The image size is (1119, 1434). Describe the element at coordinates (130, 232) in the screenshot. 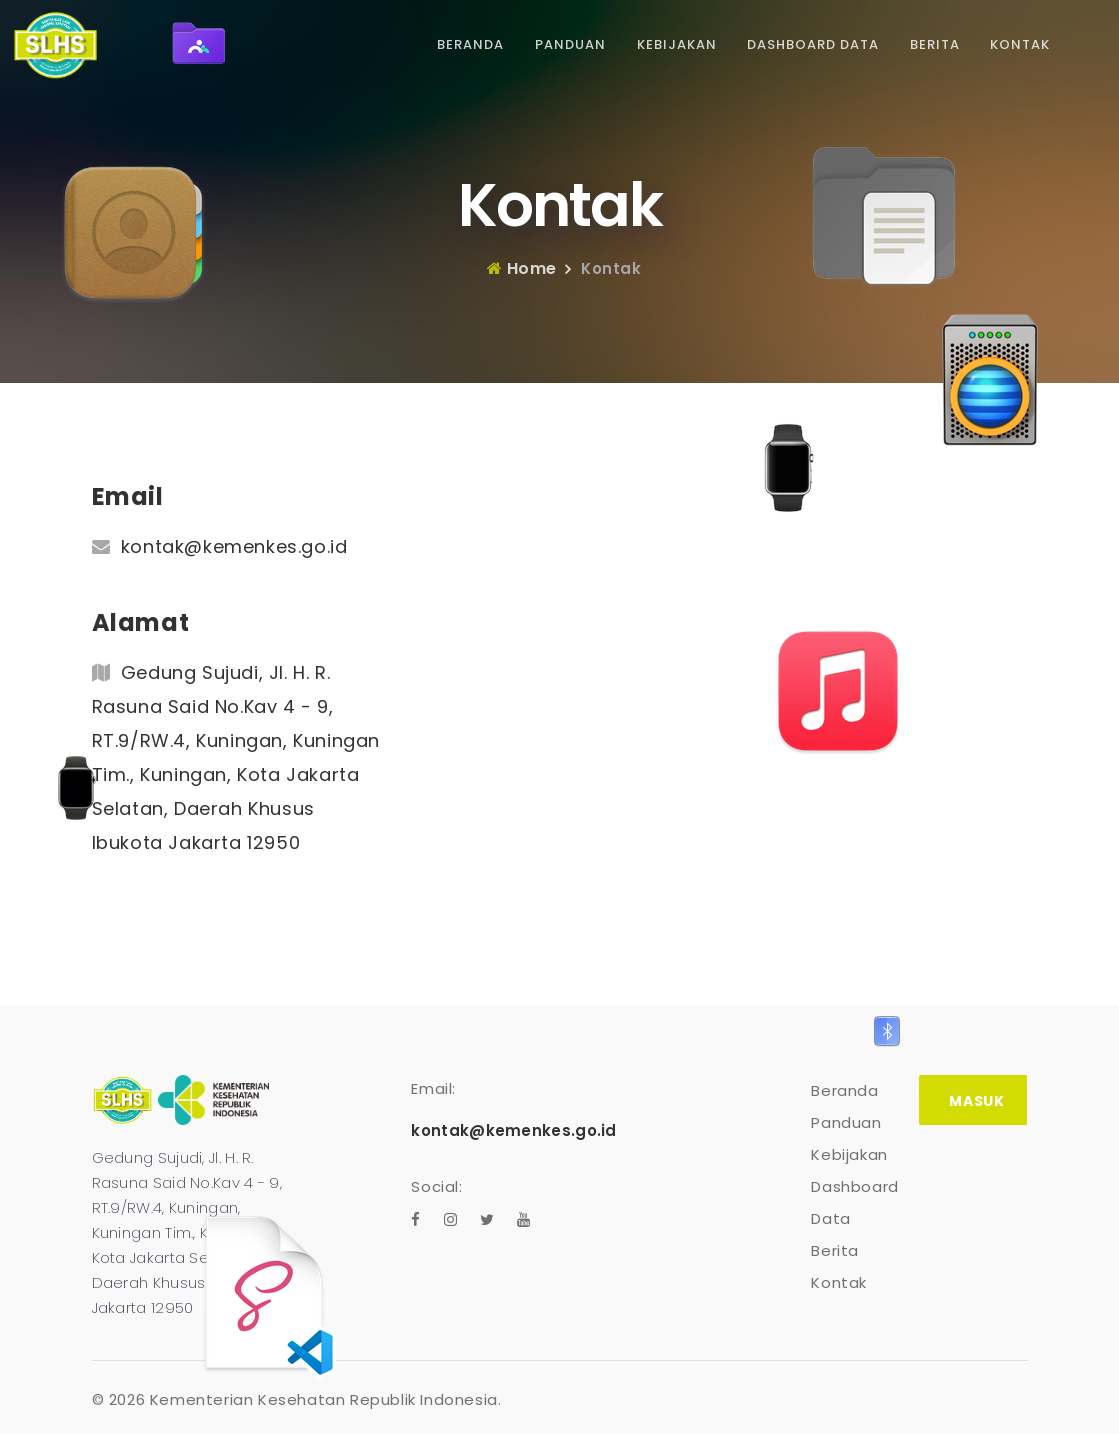

I see `access contacts or address book` at that location.